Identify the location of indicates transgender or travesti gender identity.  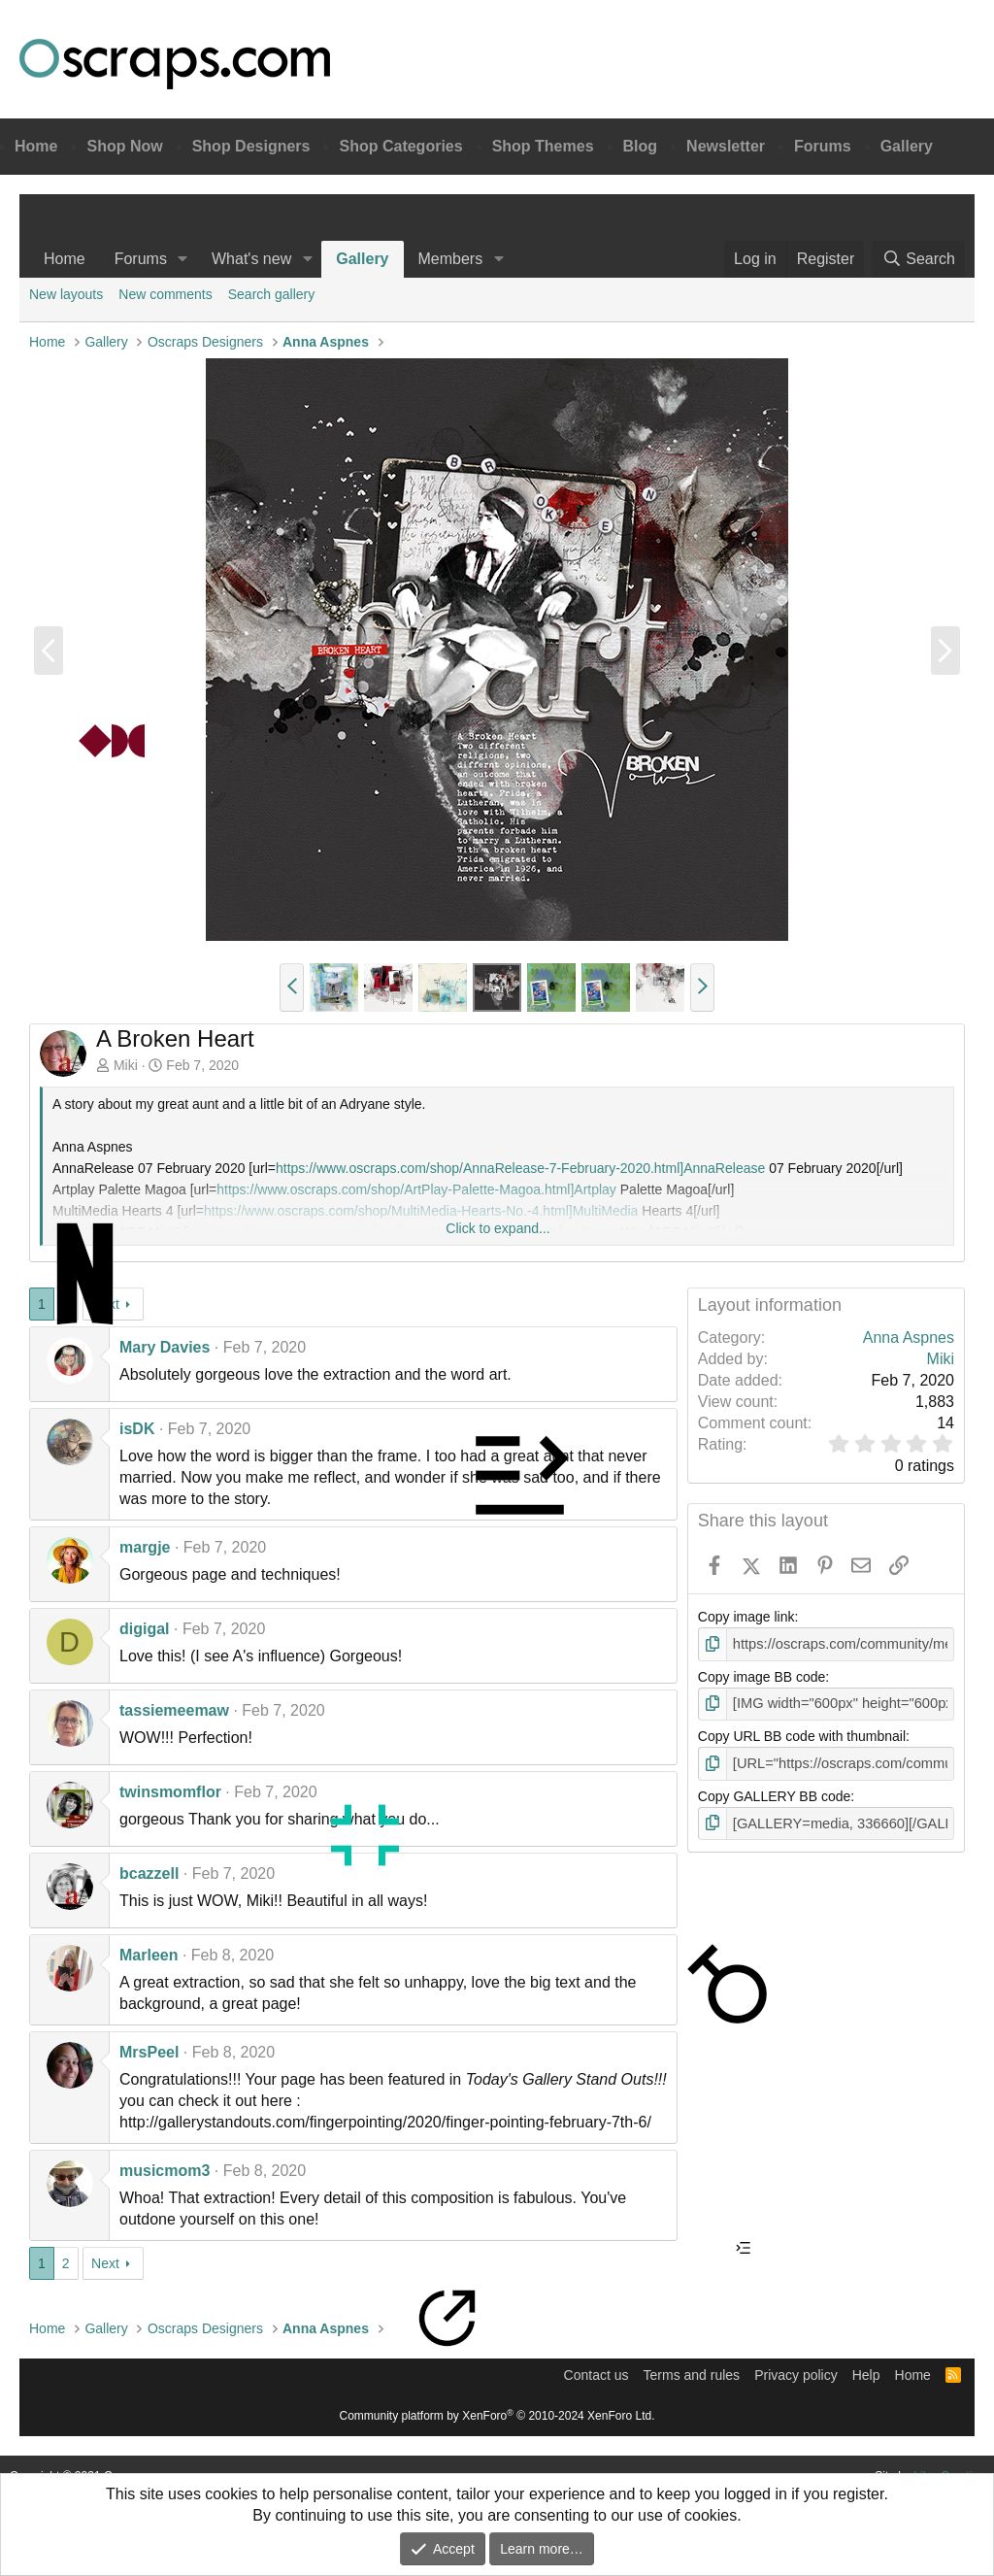
(731, 1984).